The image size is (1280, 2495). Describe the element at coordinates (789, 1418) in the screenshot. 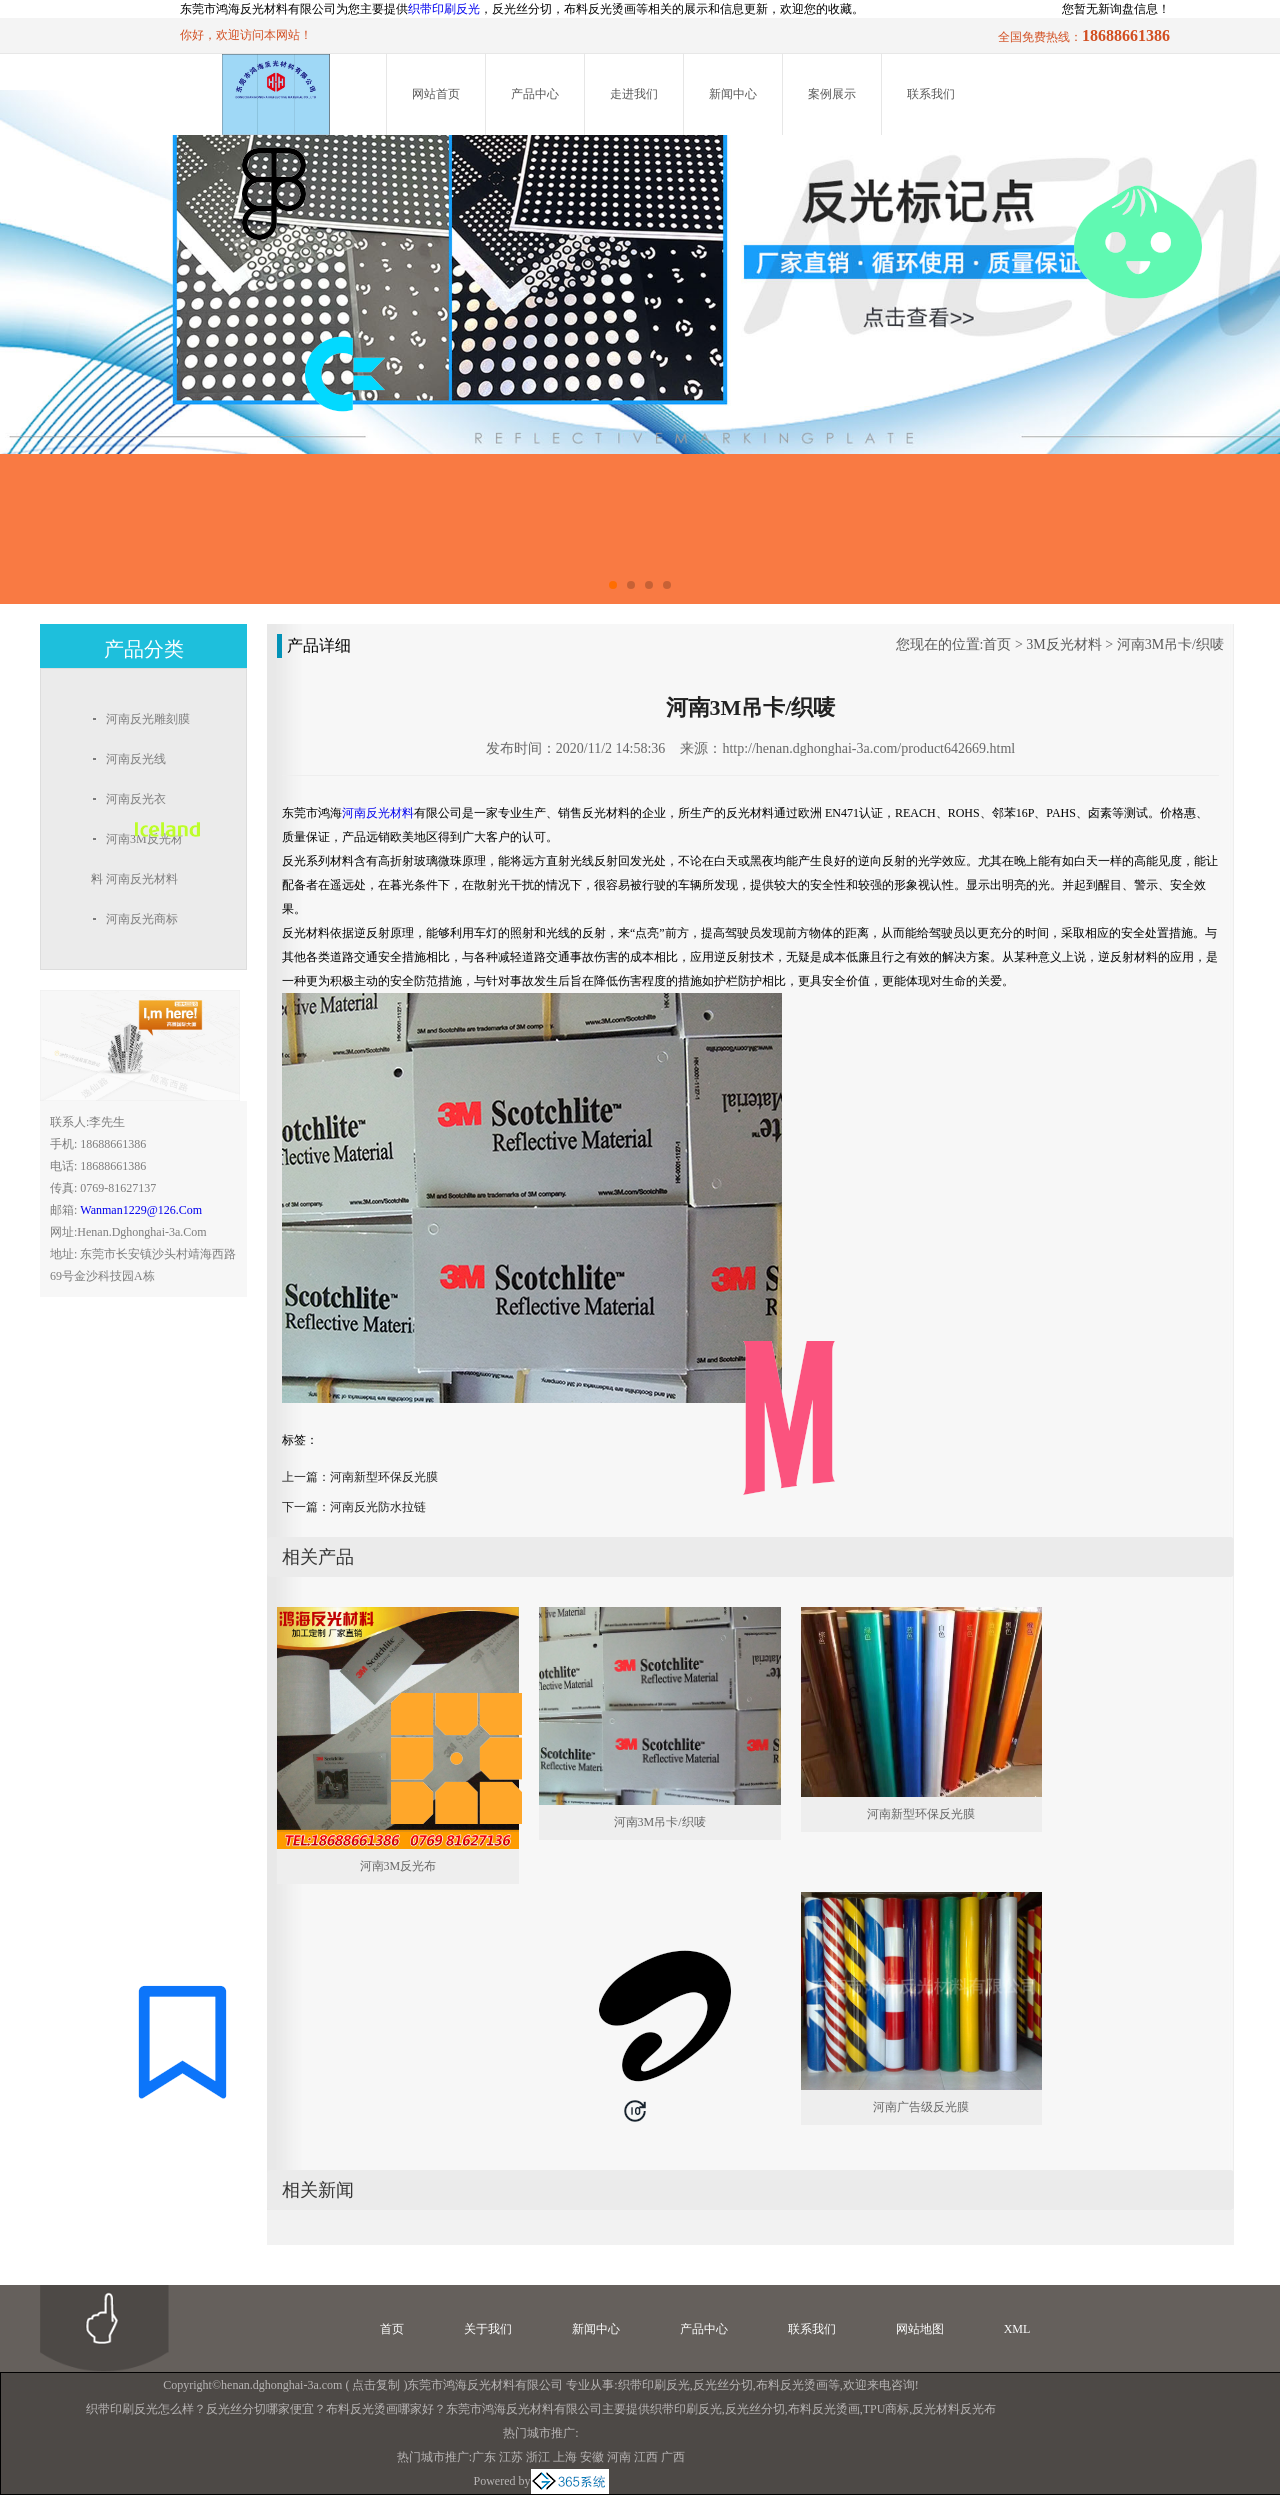

I see `open The Mighty app or website` at that location.